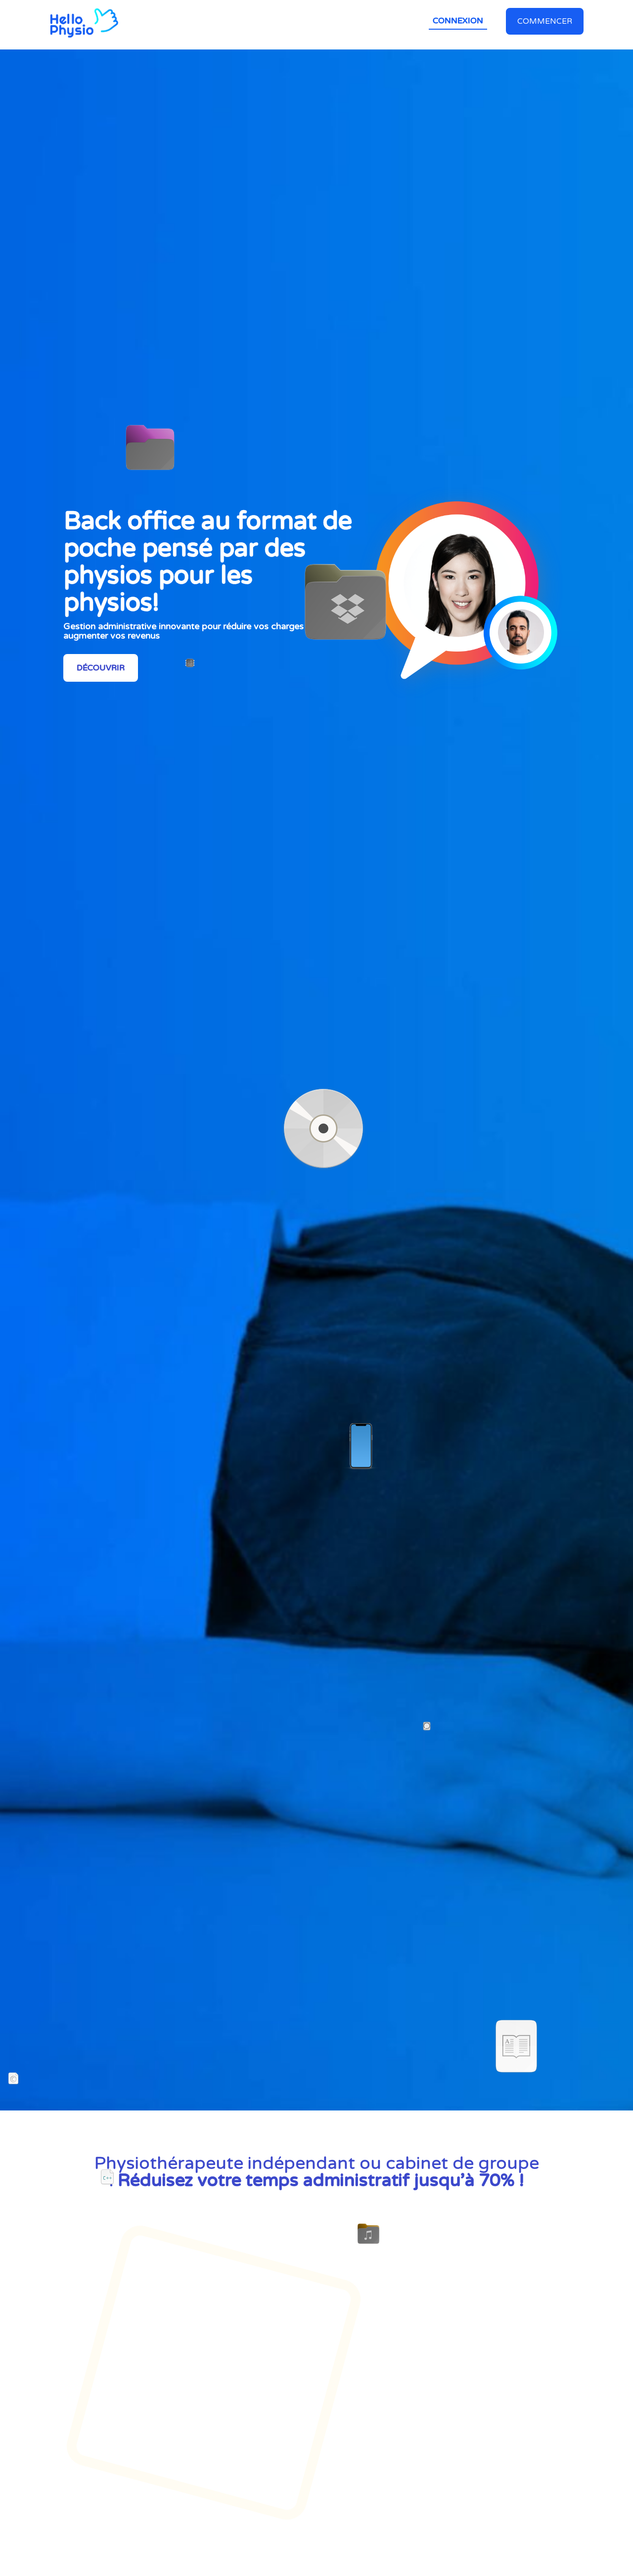  I want to click on view connected iPhone device, so click(361, 1447).